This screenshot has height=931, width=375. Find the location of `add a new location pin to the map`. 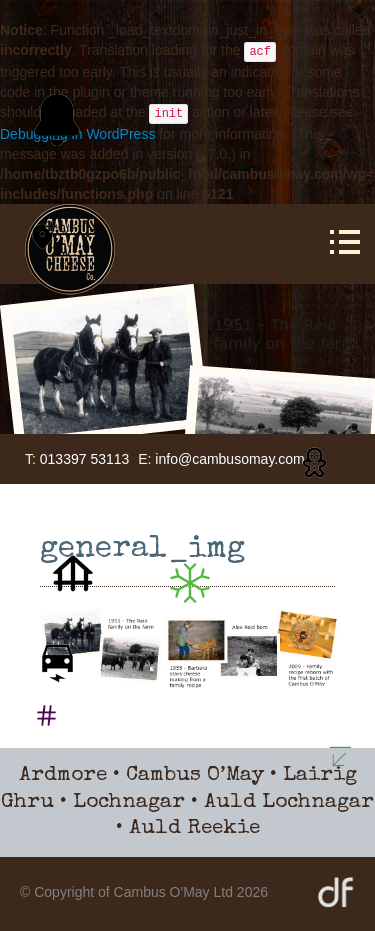

add a new location pin to the map is located at coordinates (42, 235).